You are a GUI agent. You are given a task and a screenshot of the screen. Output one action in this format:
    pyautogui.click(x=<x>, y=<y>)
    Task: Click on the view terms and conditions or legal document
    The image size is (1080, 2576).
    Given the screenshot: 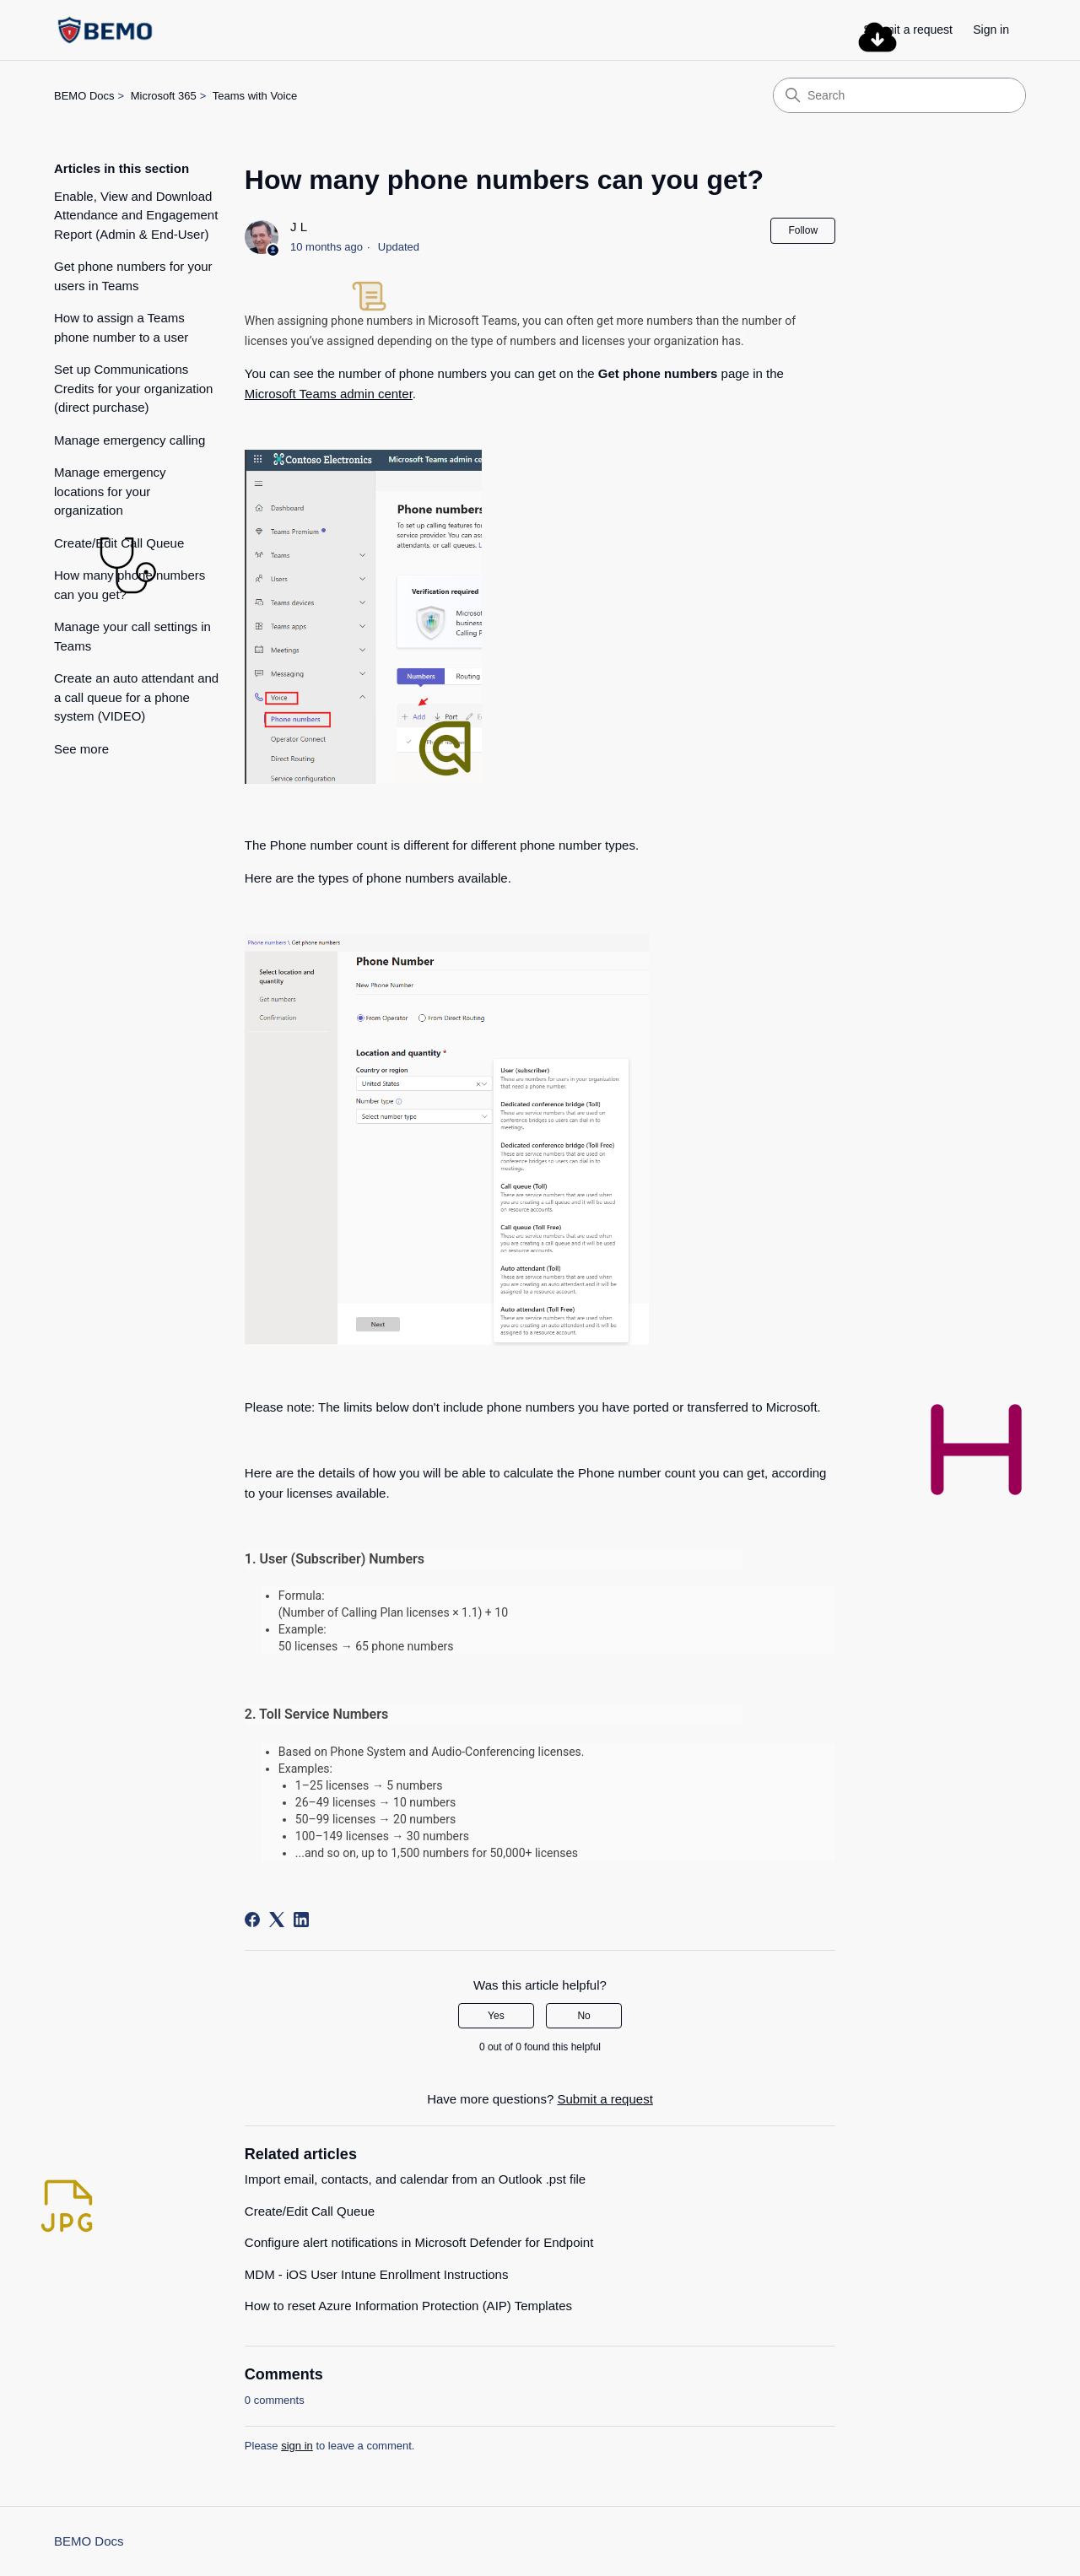 What is the action you would take?
    pyautogui.click(x=370, y=296)
    